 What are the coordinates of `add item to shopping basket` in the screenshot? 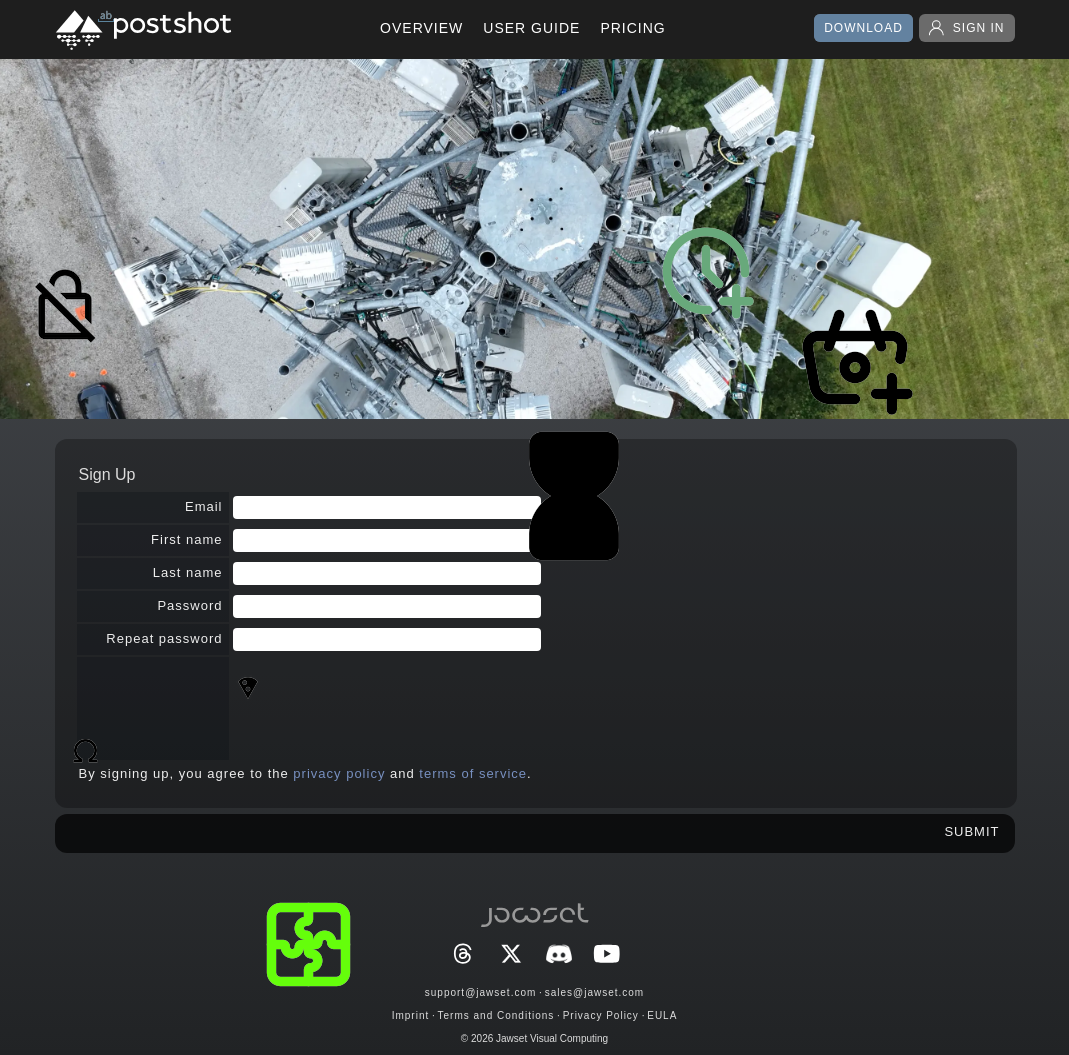 It's located at (855, 357).